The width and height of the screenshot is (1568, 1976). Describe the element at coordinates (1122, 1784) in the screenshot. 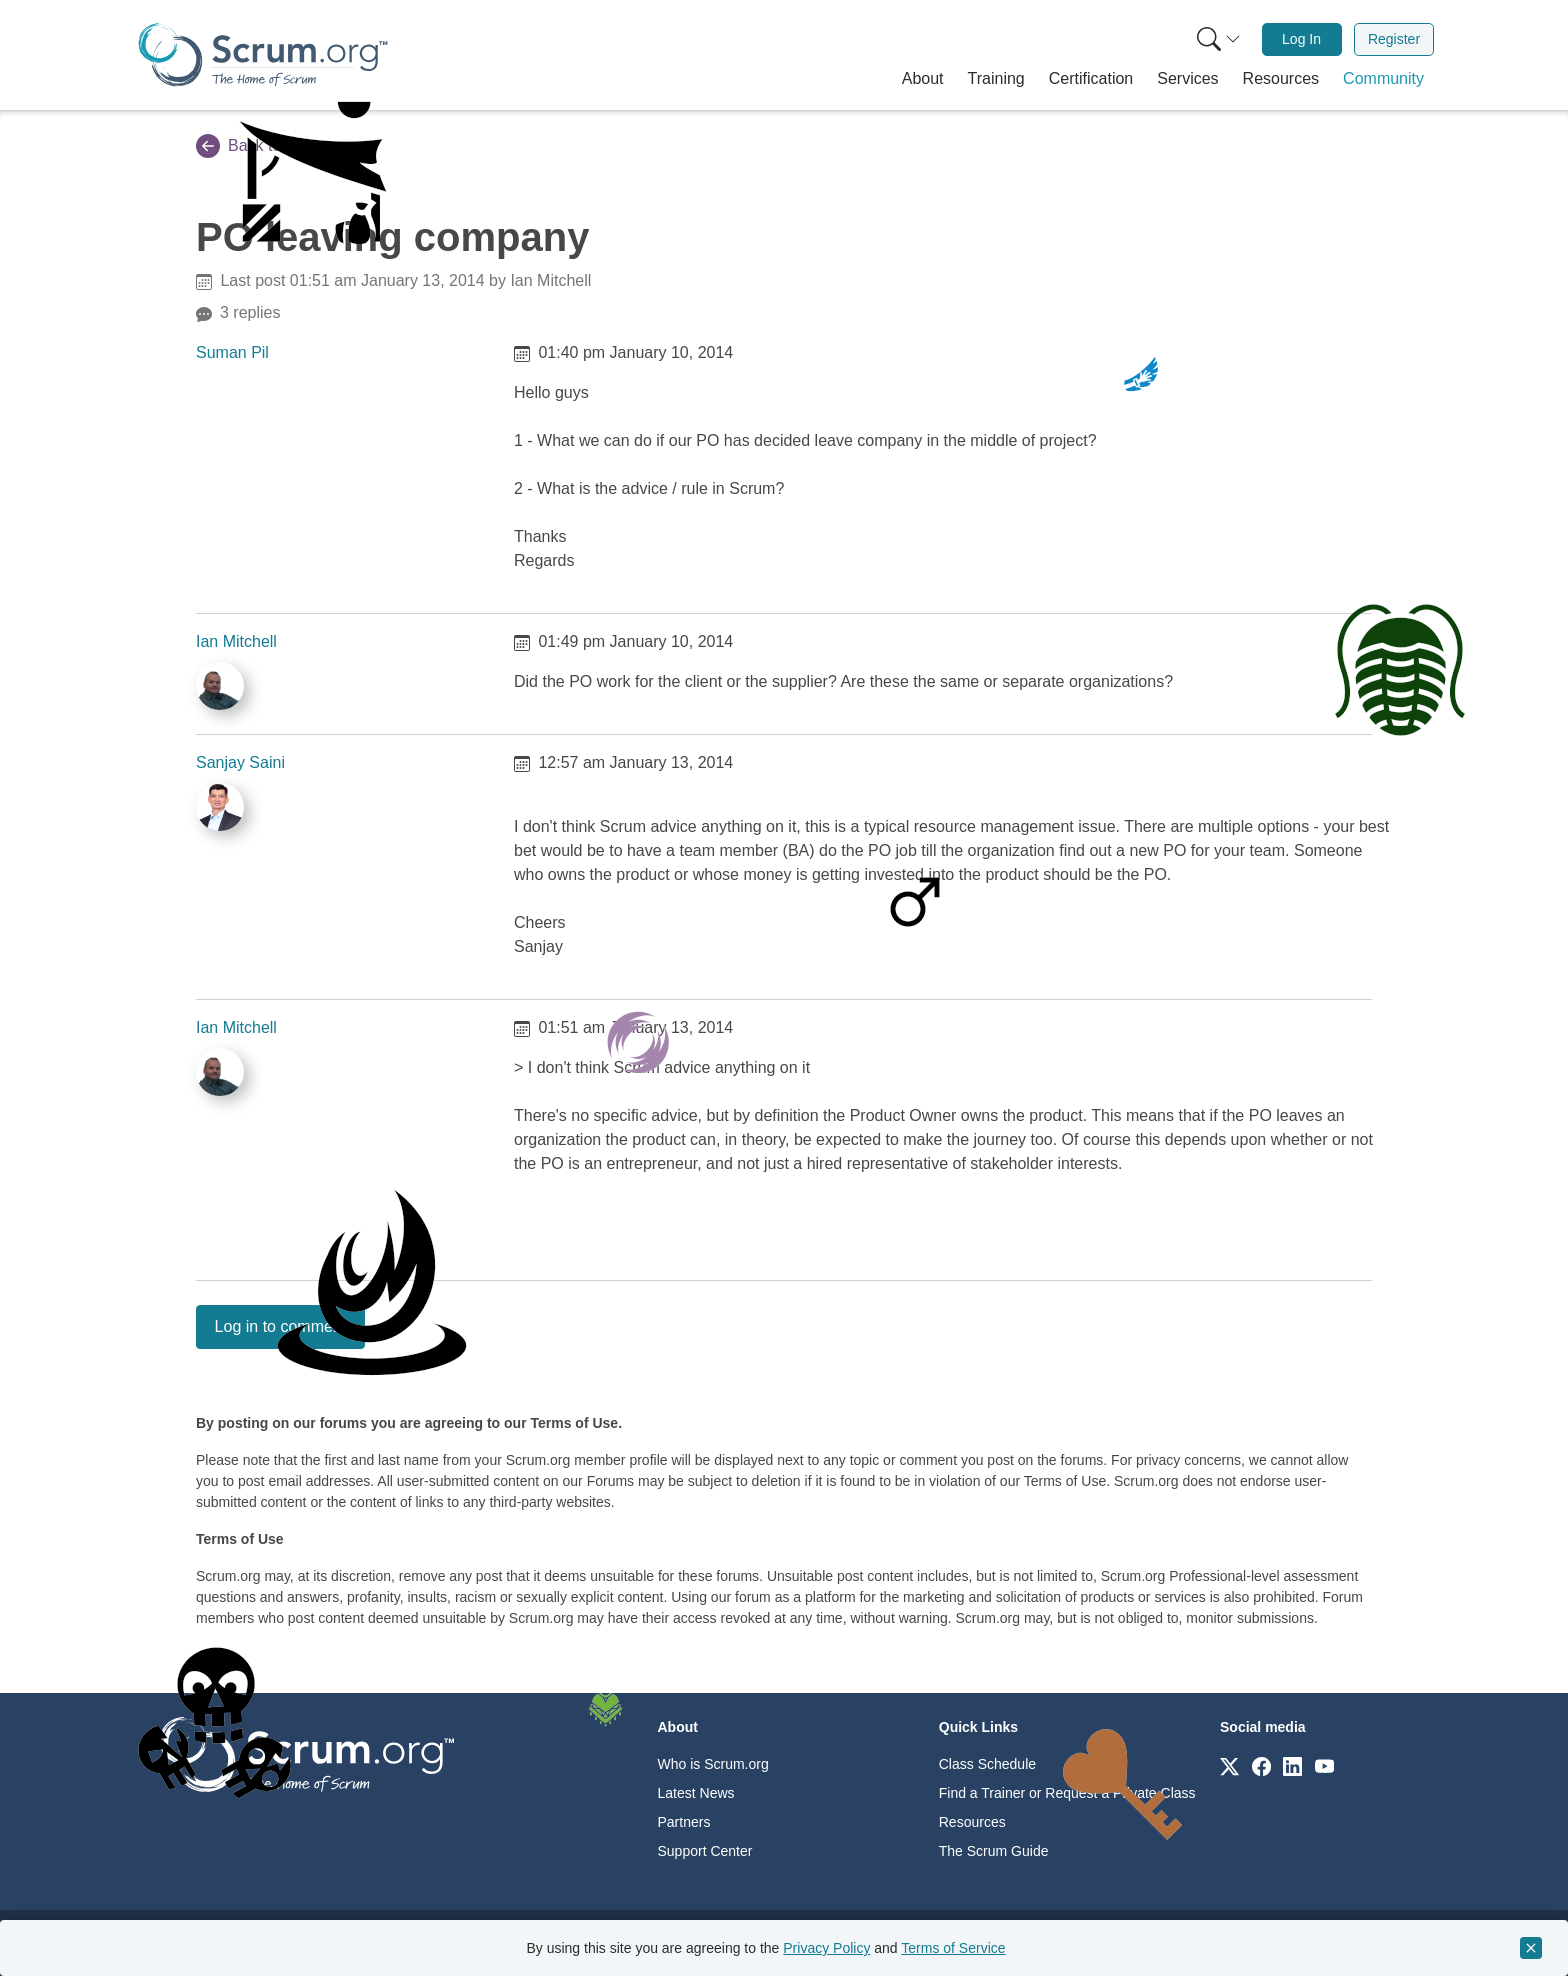

I see `unlock romantic or relationship-themed content` at that location.